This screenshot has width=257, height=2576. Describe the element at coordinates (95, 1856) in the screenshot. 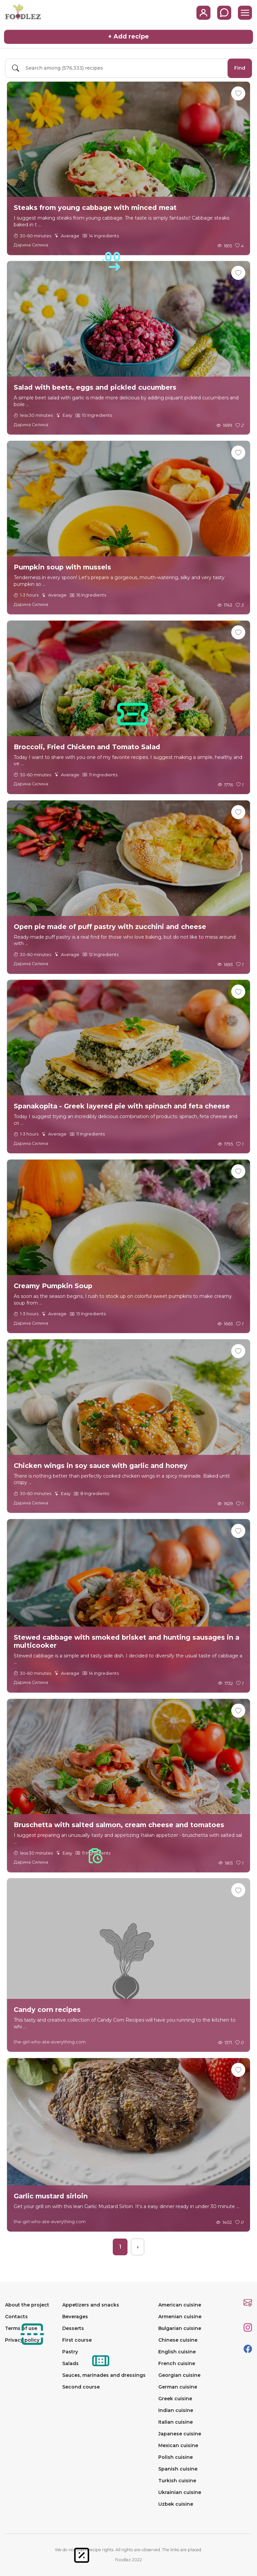

I see `view clipboard history` at that location.